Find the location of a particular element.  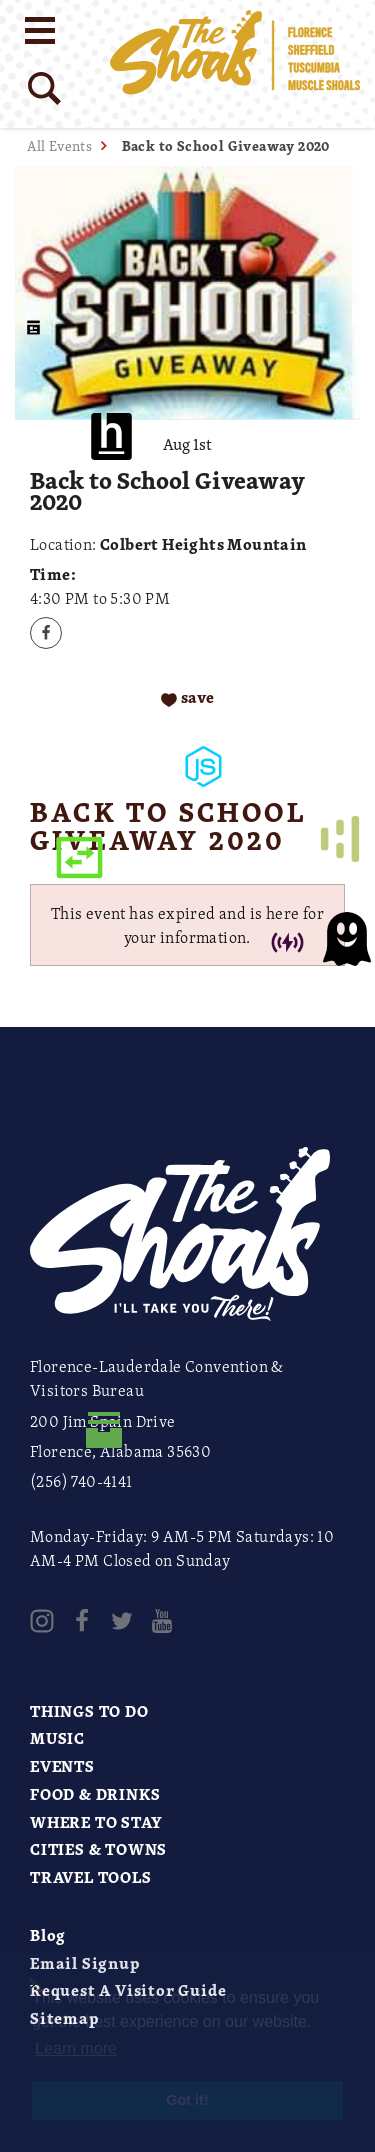

open ghostery privacy browser extension is located at coordinates (347, 939).